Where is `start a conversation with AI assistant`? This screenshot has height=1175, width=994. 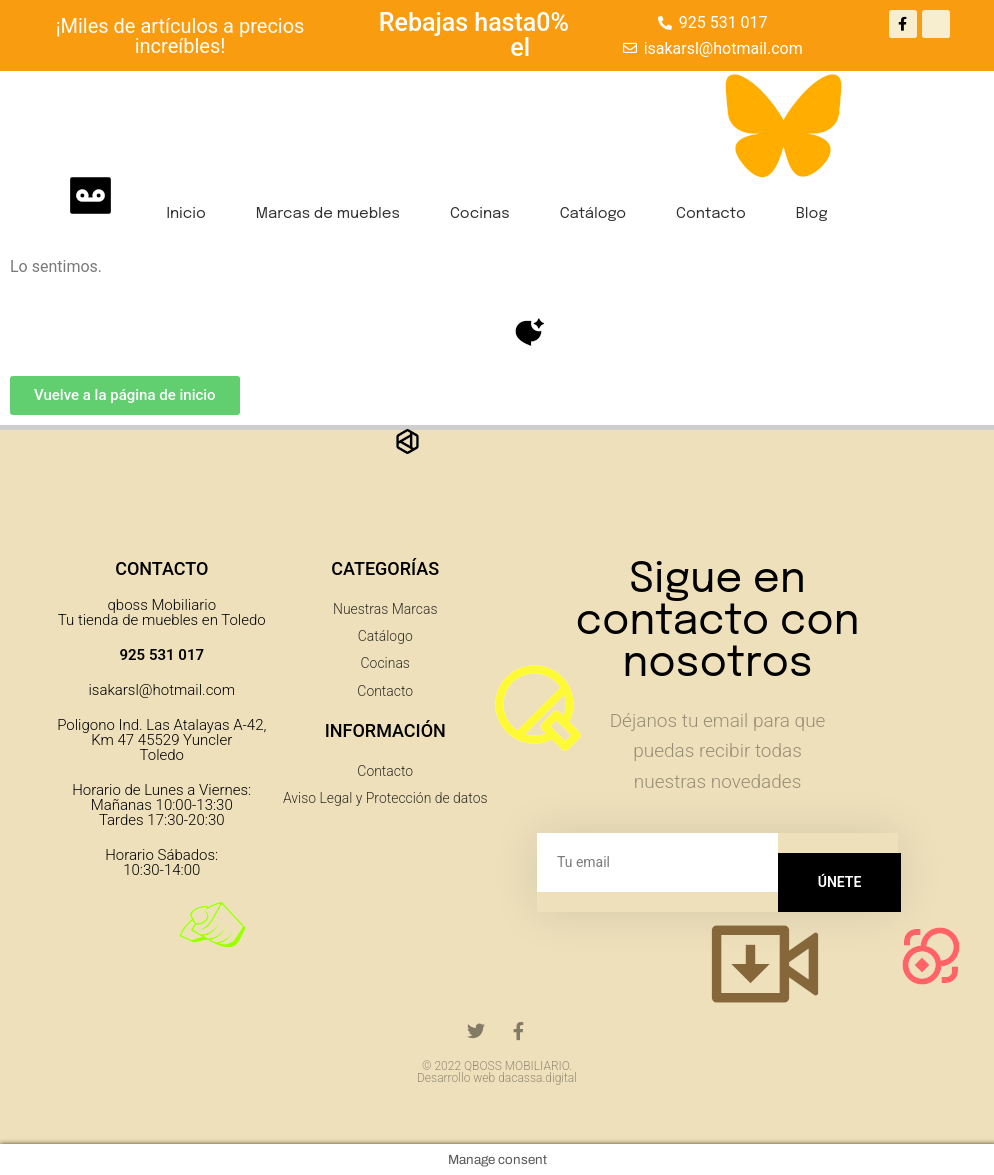 start a conversation with AI assistant is located at coordinates (528, 332).